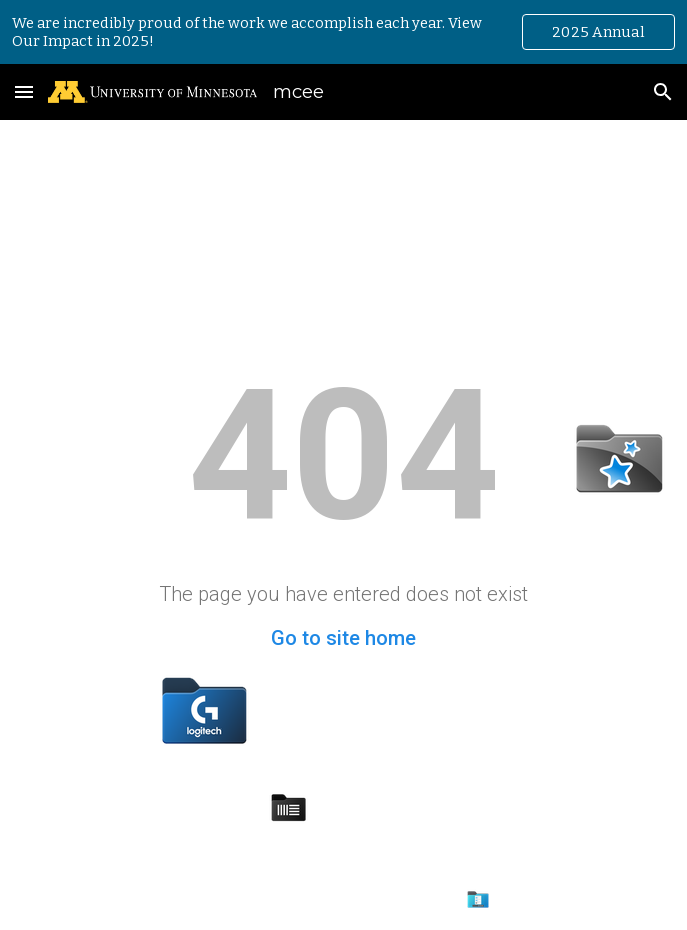  I want to click on open your Anki flashcard collection folder, so click(619, 461).